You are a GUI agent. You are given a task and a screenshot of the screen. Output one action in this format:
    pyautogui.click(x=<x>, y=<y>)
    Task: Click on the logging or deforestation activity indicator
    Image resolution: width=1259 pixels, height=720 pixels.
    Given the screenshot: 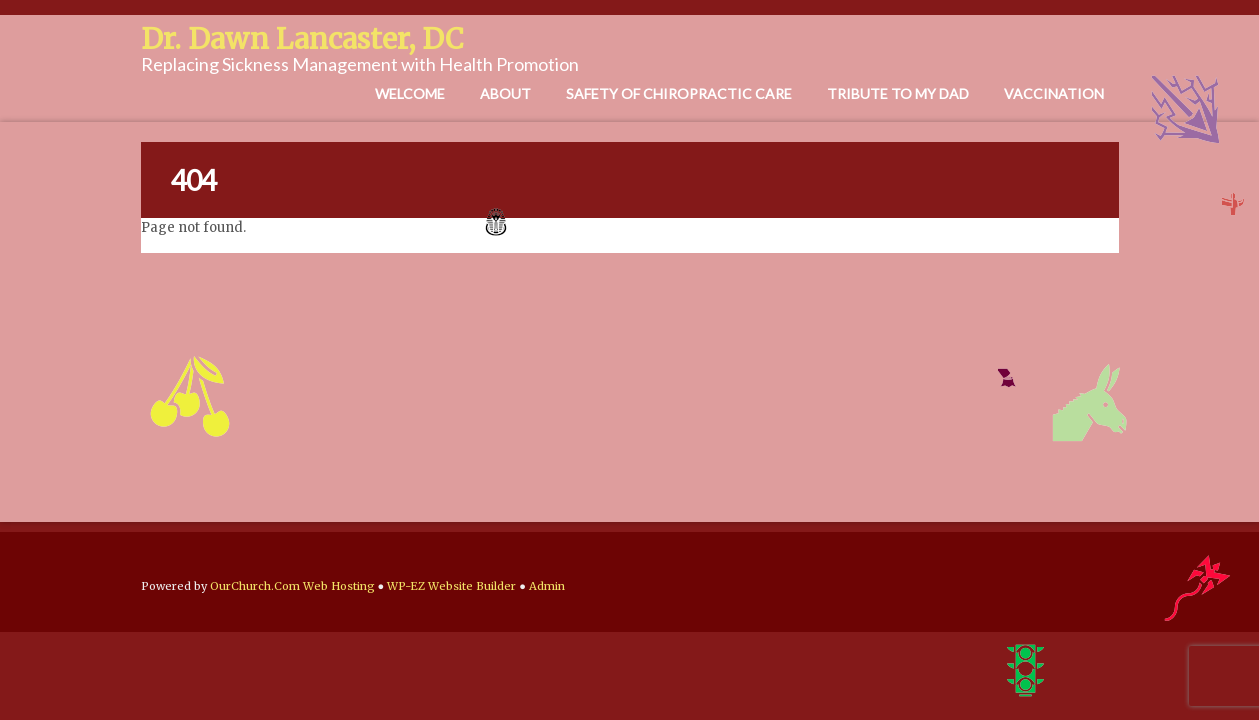 What is the action you would take?
    pyautogui.click(x=1007, y=378)
    